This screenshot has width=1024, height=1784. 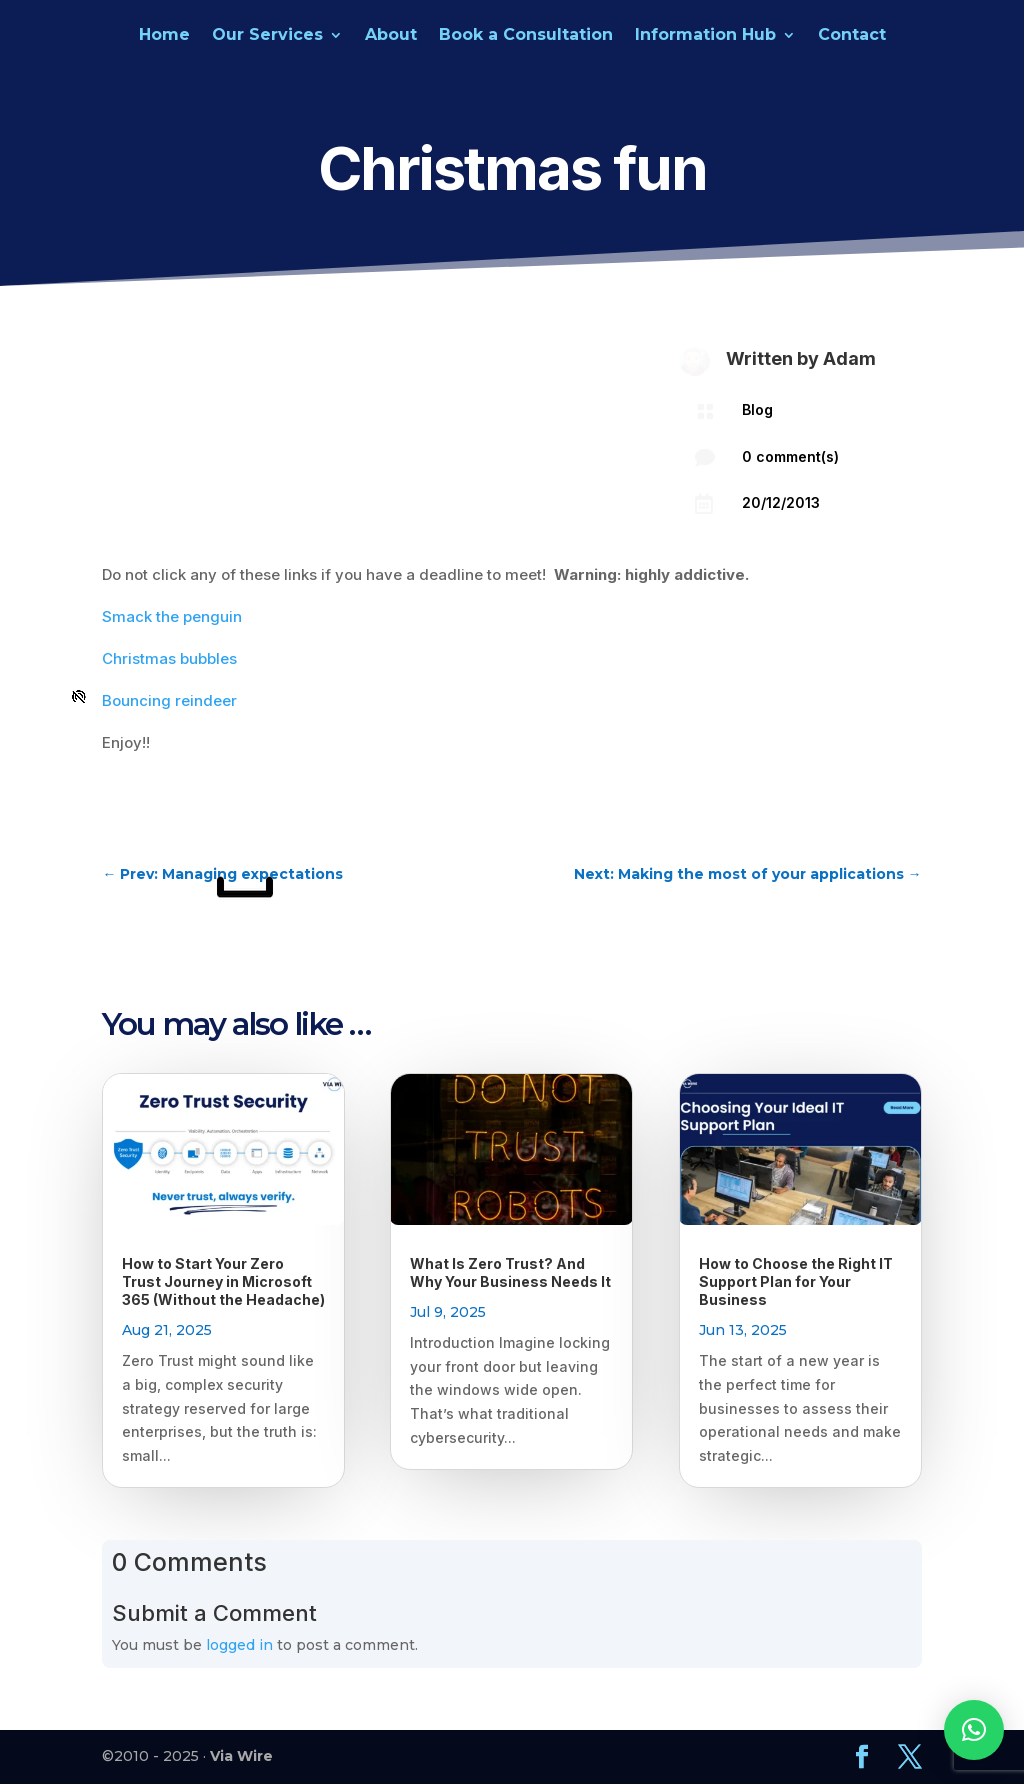 What do you see at coordinates (245, 887) in the screenshot?
I see `insert a space character` at bounding box center [245, 887].